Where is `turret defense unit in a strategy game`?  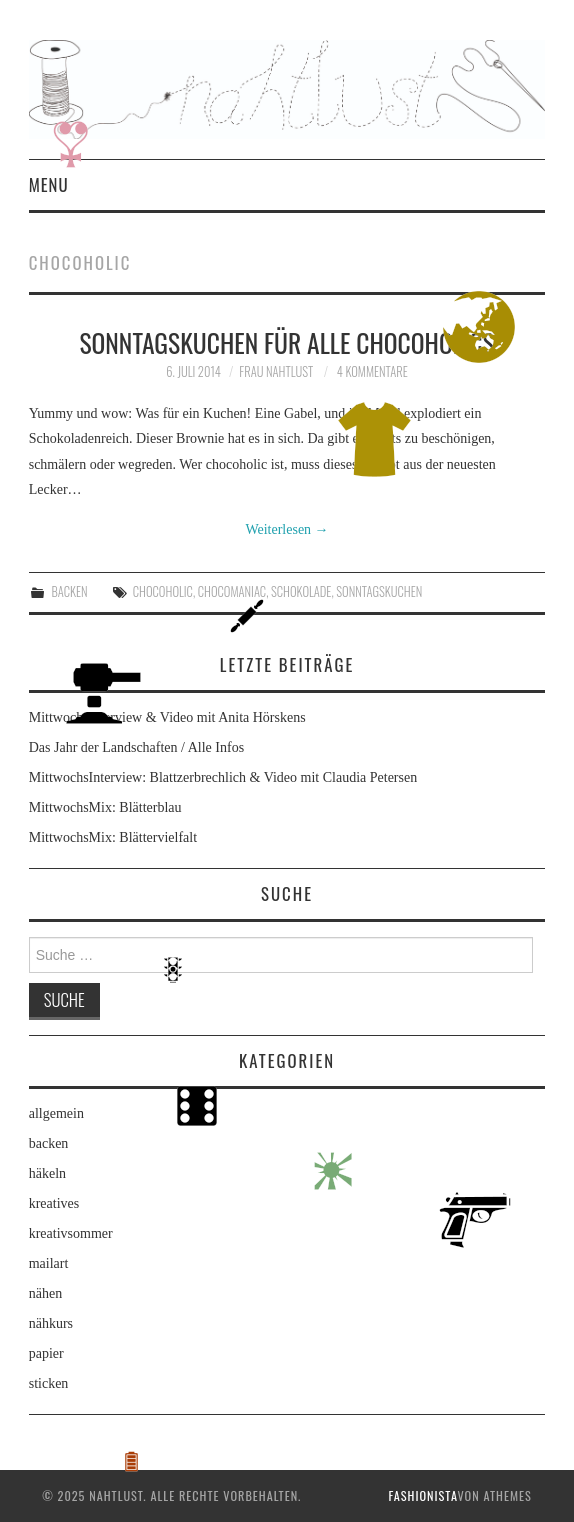 turret defense unit in a strategy game is located at coordinates (103, 693).